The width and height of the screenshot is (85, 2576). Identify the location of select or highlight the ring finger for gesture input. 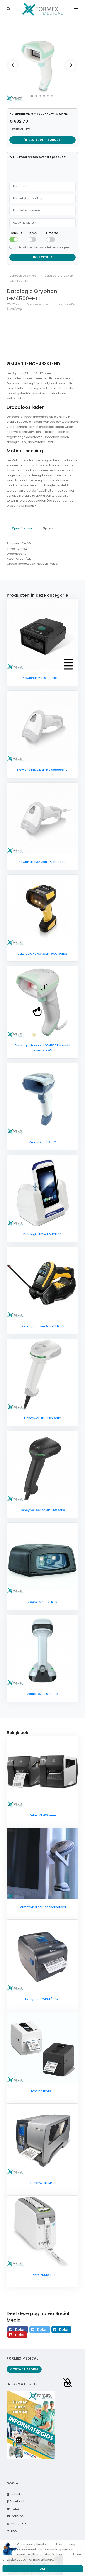
(37, 1011).